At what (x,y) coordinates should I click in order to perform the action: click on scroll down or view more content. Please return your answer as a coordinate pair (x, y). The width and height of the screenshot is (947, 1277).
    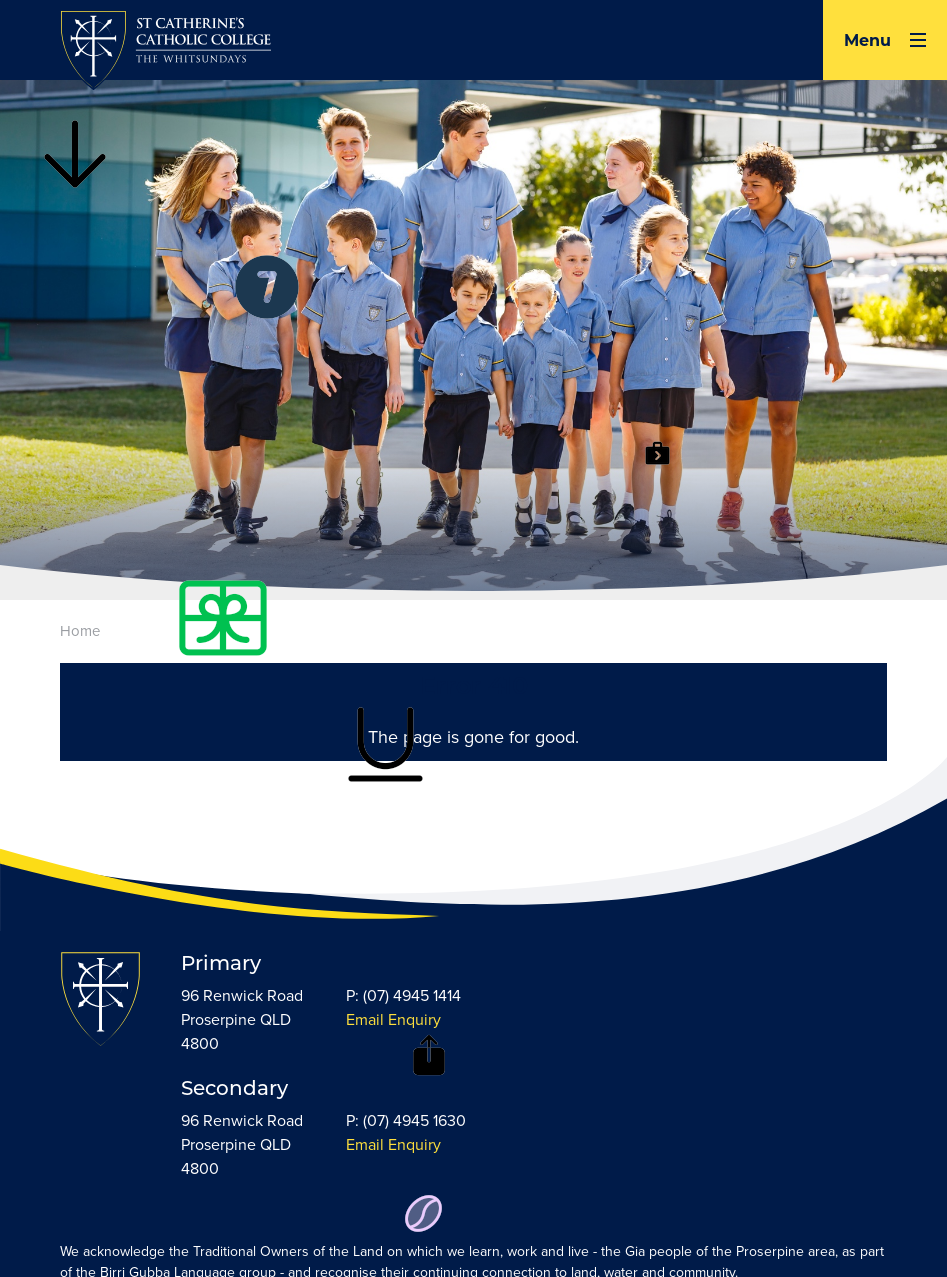
    Looking at the image, I should click on (75, 154).